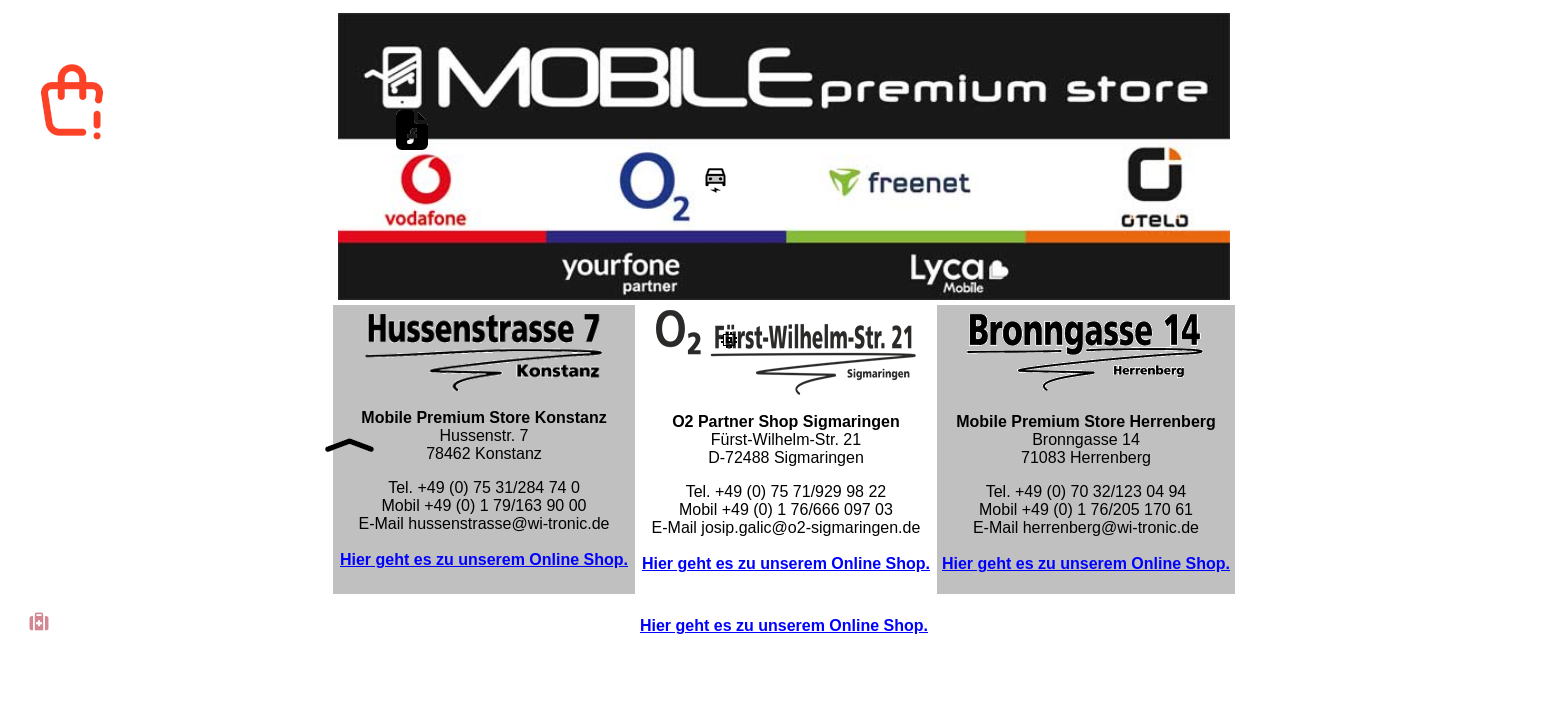 Image resolution: width=1568 pixels, height=720 pixels. What do you see at coordinates (349, 446) in the screenshot?
I see `collapse or minimize a section` at bounding box center [349, 446].